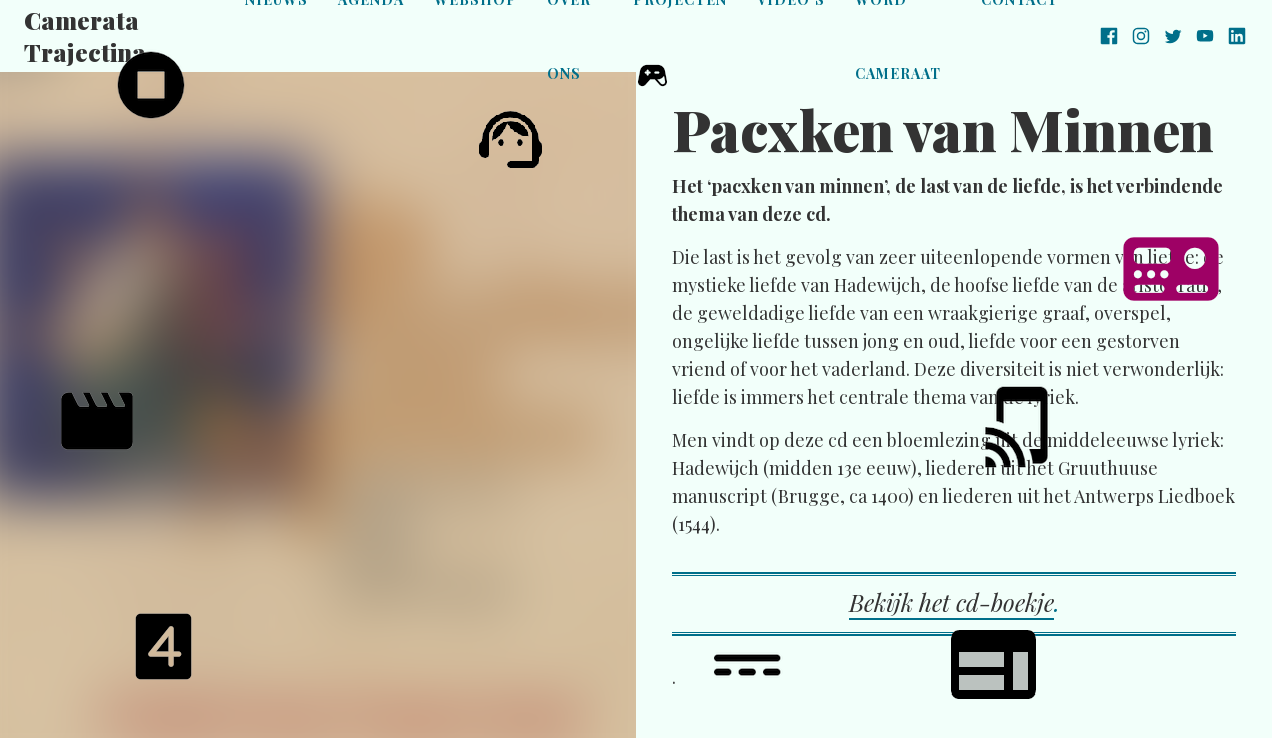  I want to click on open games or gaming section, so click(652, 75).